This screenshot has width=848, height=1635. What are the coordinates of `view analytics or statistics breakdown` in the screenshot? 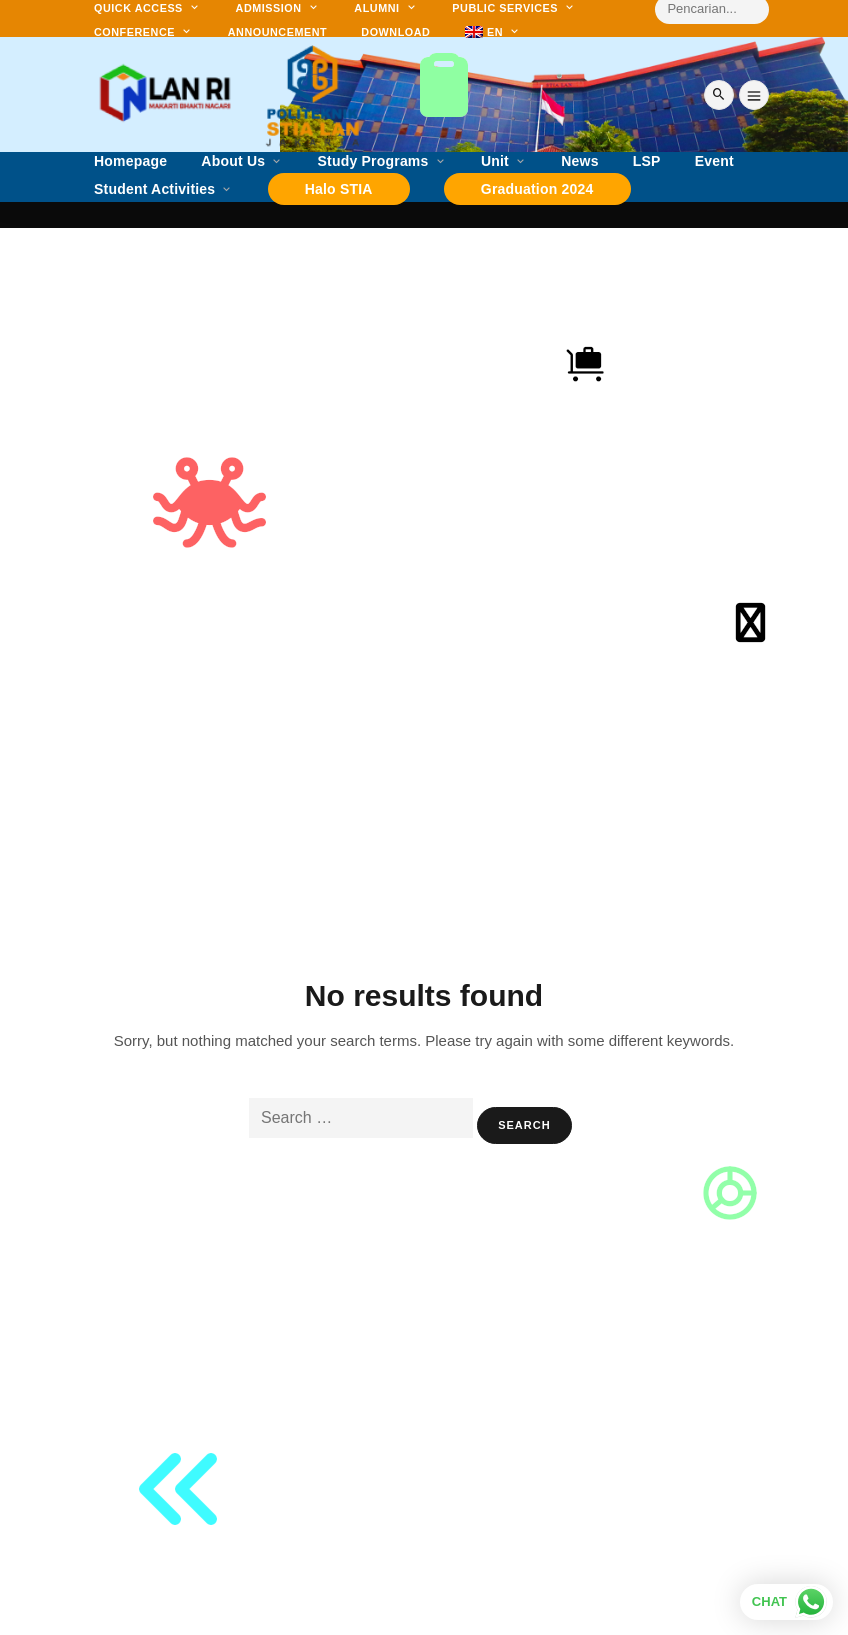 It's located at (730, 1193).